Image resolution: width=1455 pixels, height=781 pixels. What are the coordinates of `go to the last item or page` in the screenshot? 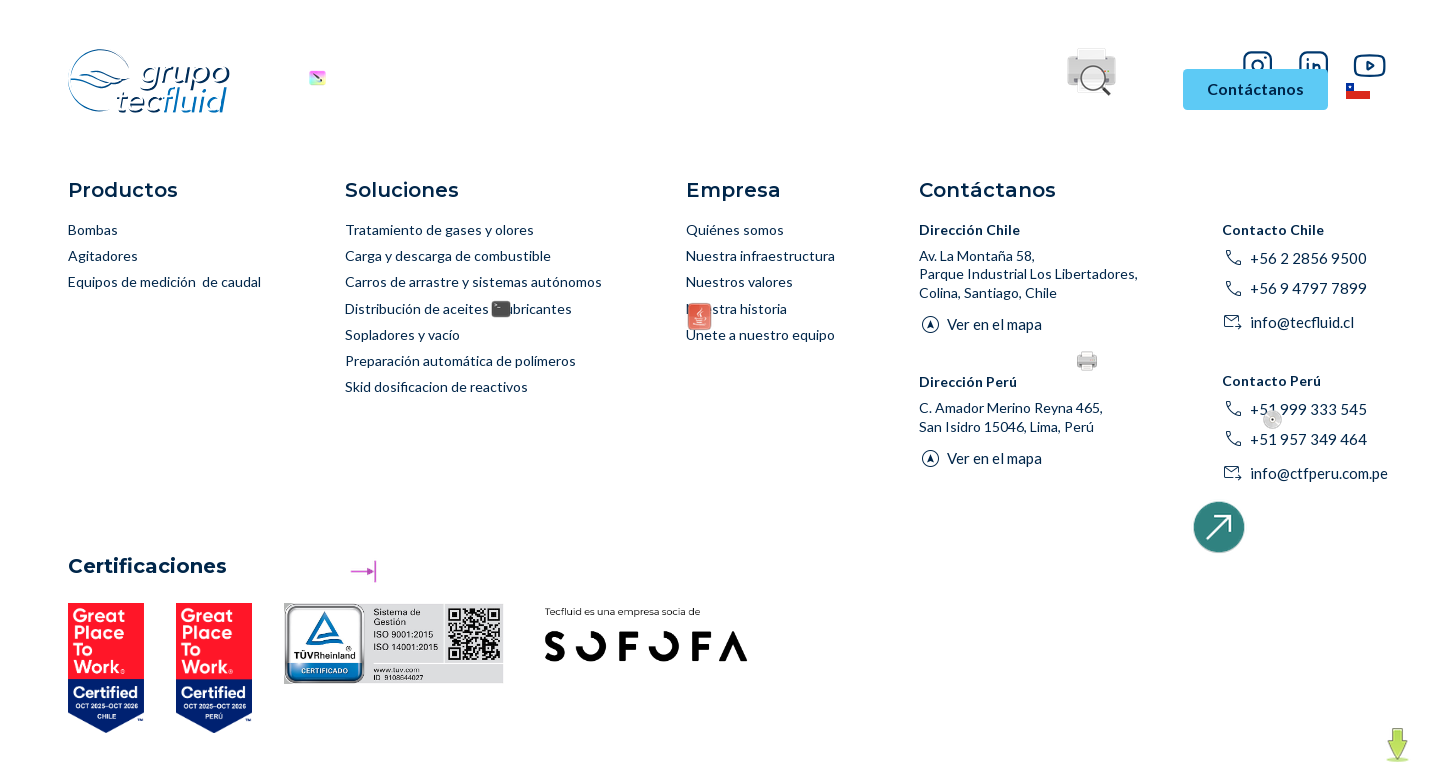 It's located at (363, 571).